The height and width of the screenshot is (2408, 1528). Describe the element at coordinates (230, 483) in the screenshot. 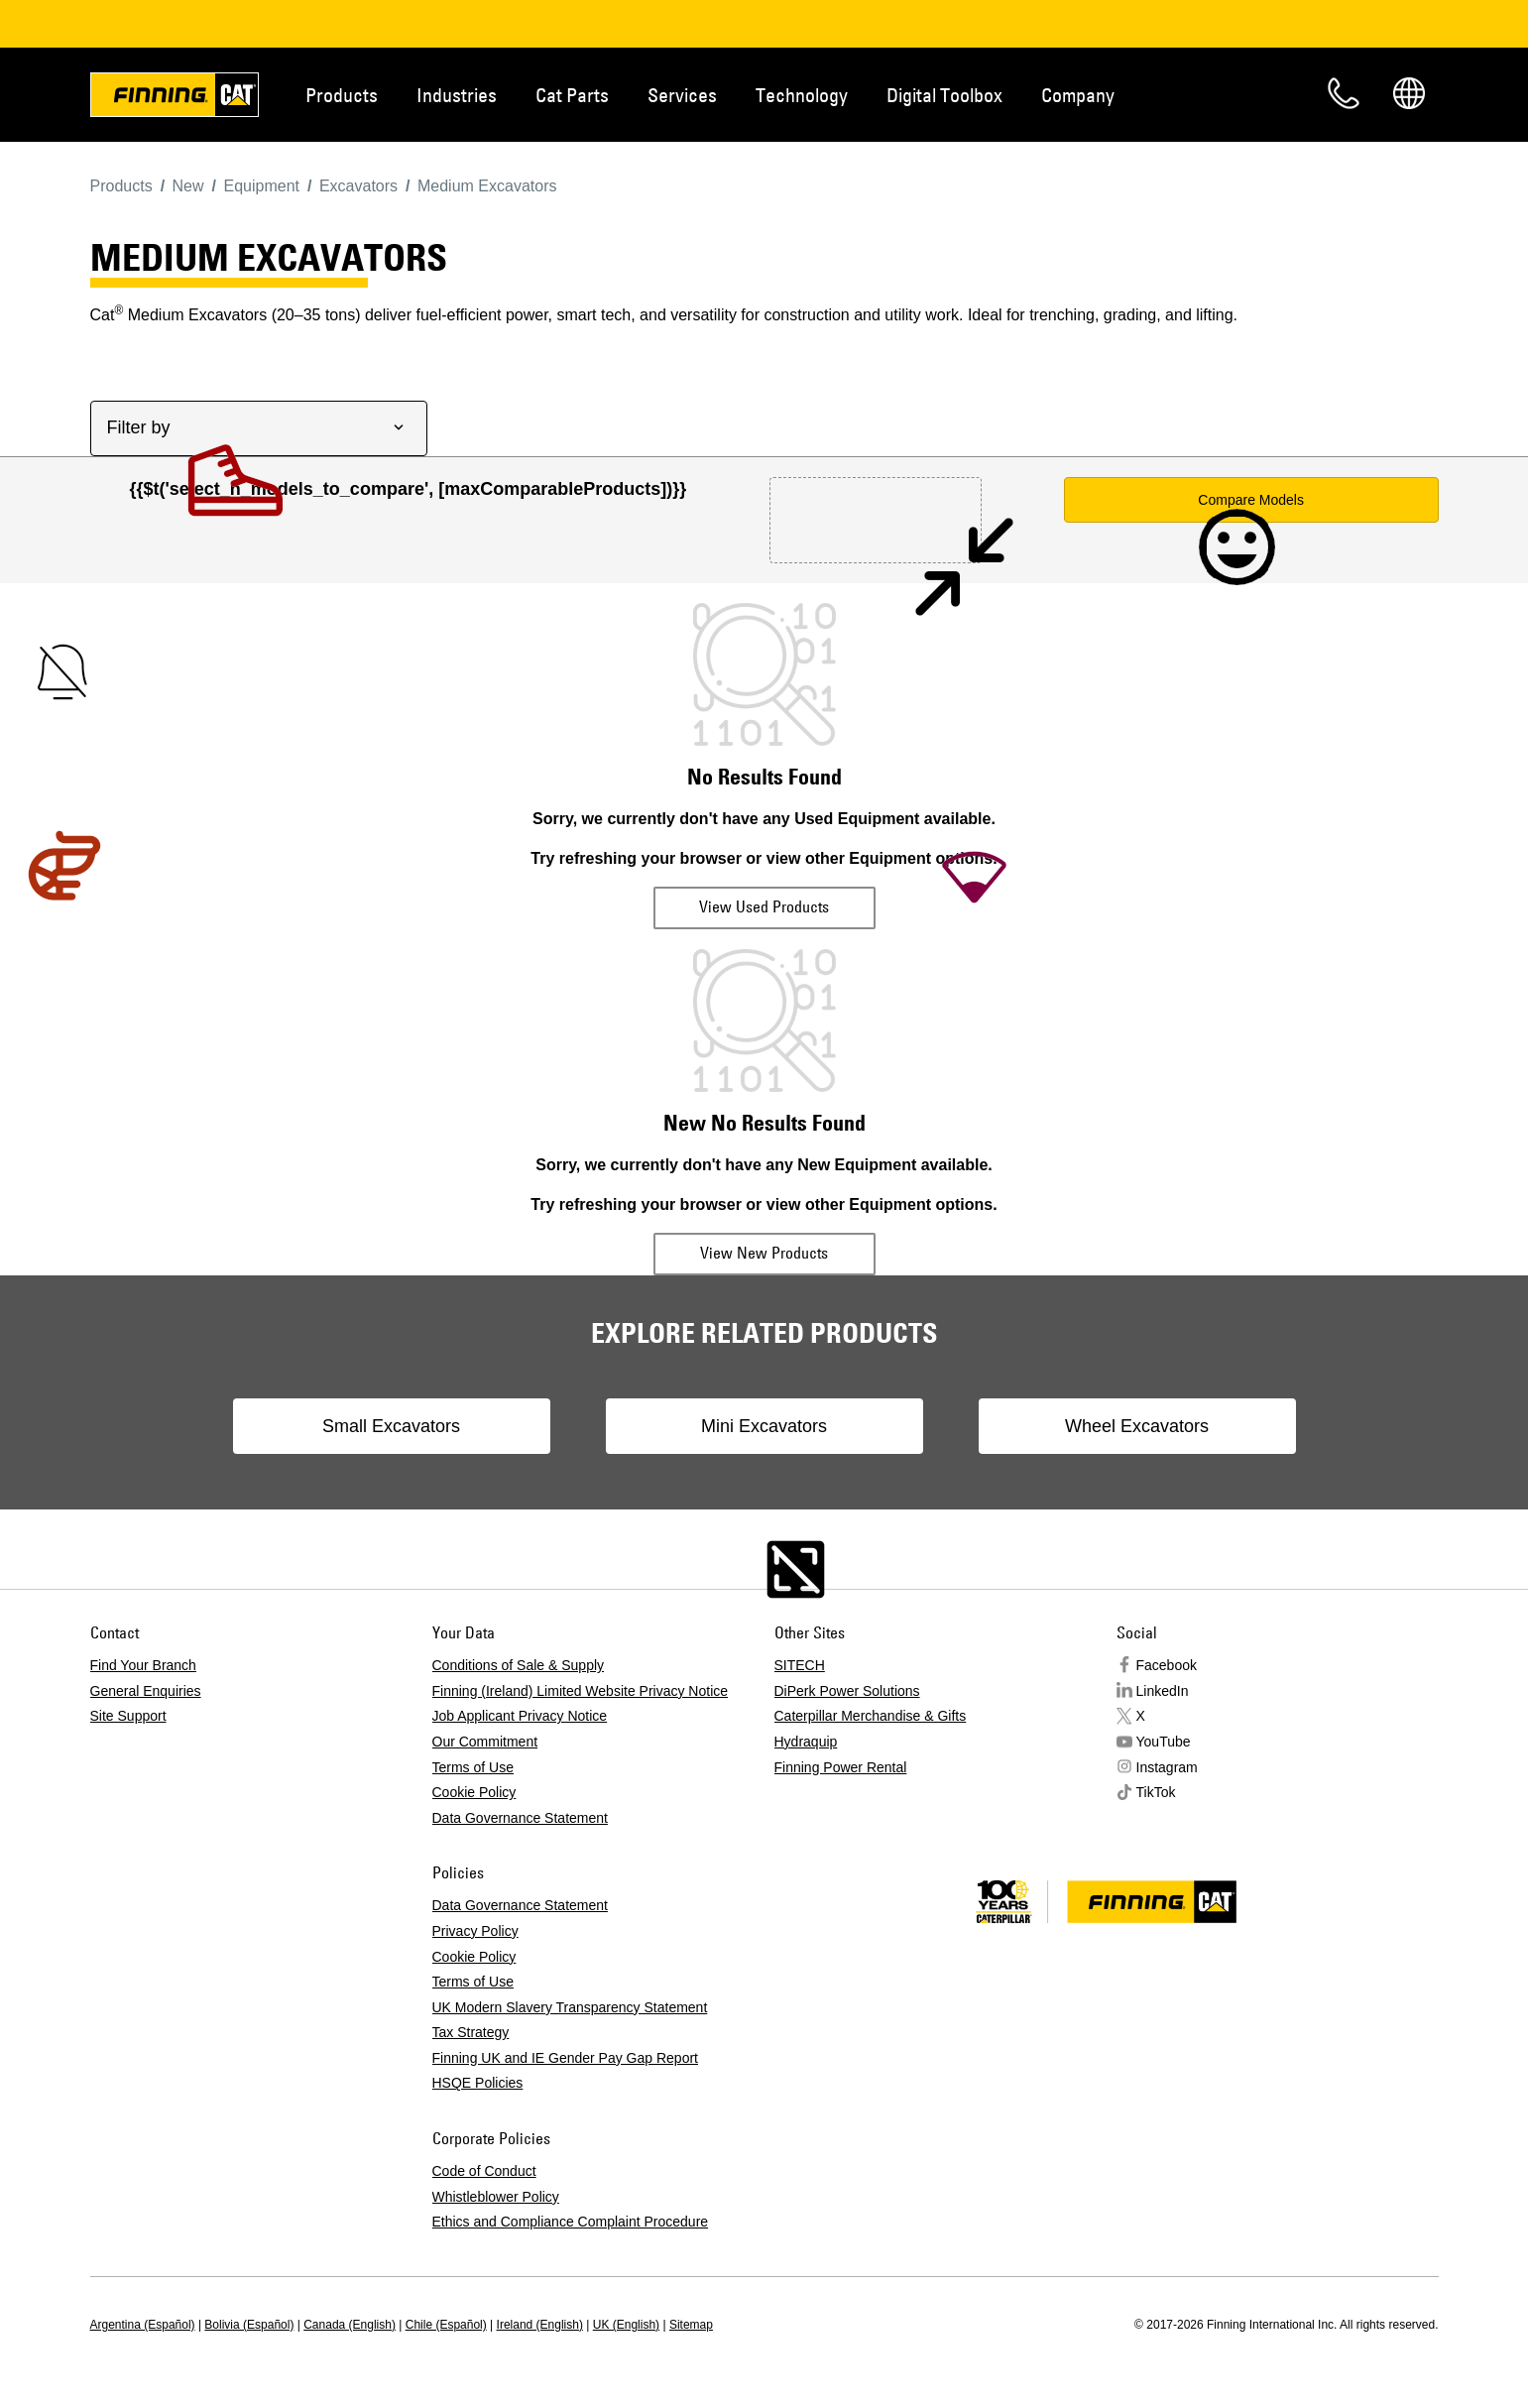

I see `access footwear or shoe category` at that location.